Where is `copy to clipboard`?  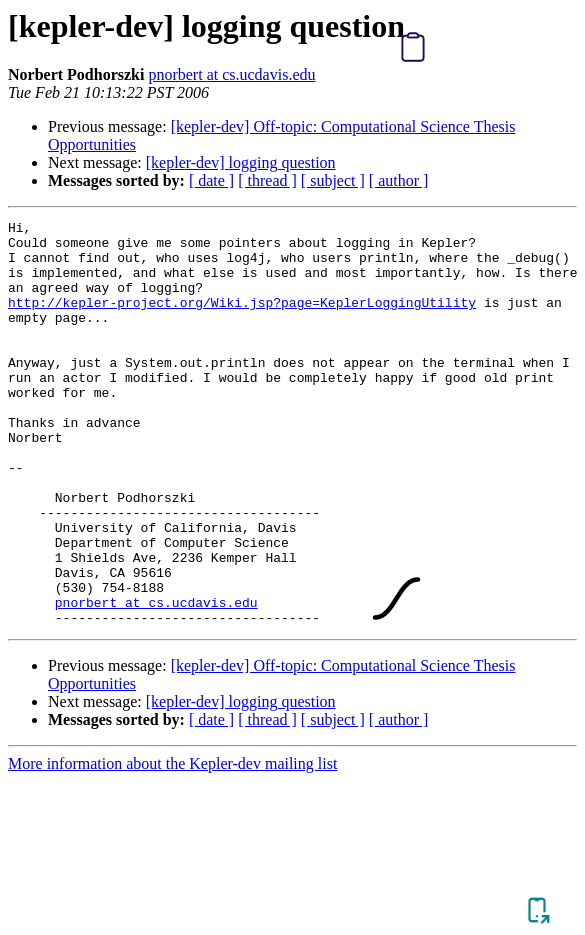 copy to clipboard is located at coordinates (413, 47).